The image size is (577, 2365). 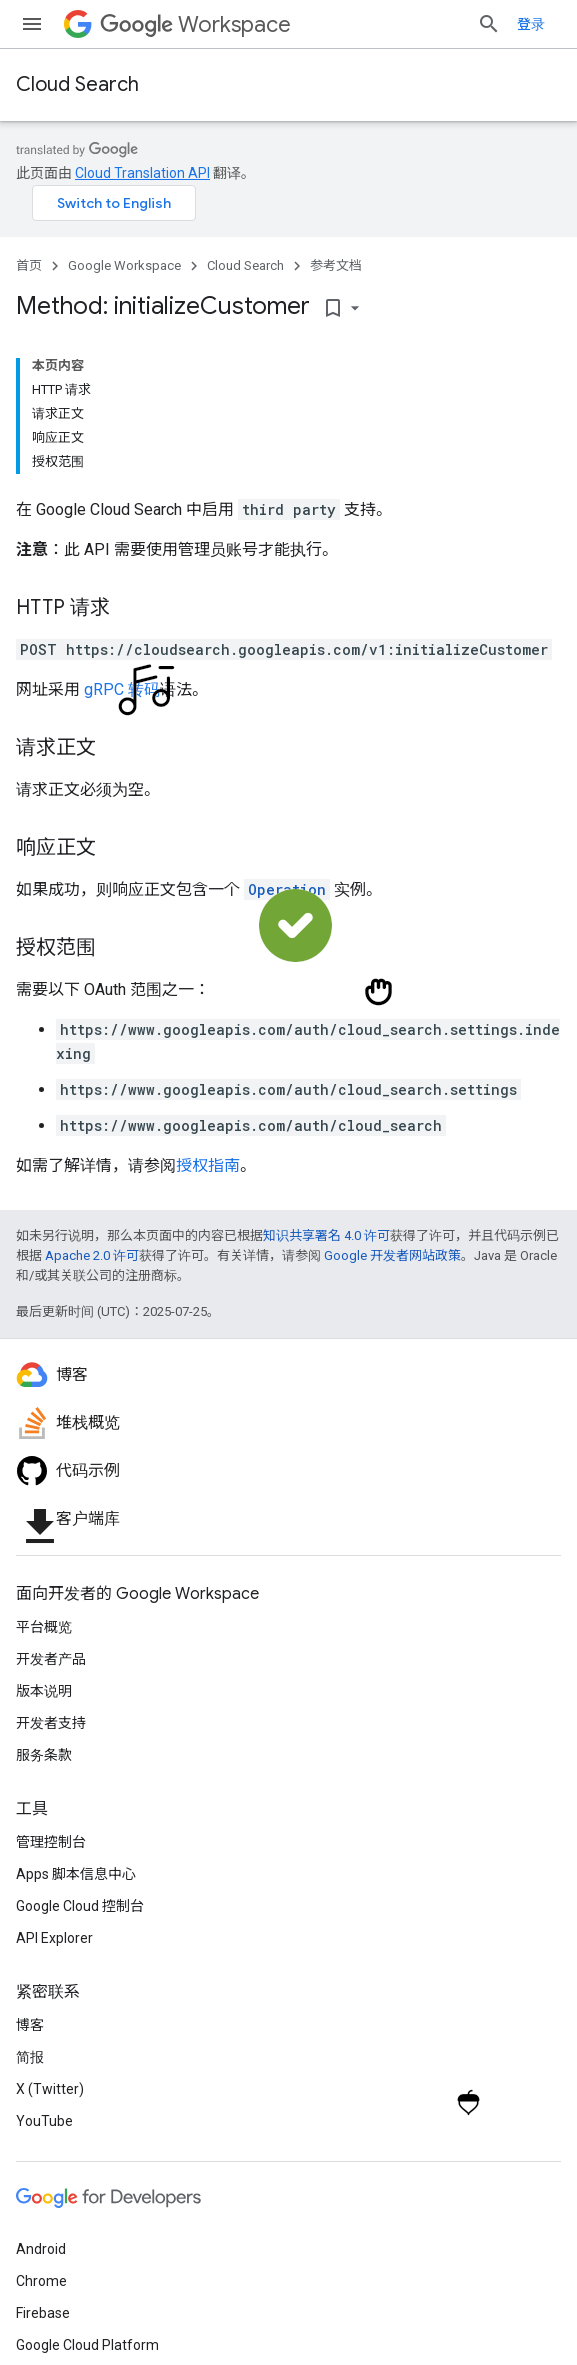 What do you see at coordinates (468, 2102) in the screenshot?
I see `access nature or outdoor-related content` at bounding box center [468, 2102].